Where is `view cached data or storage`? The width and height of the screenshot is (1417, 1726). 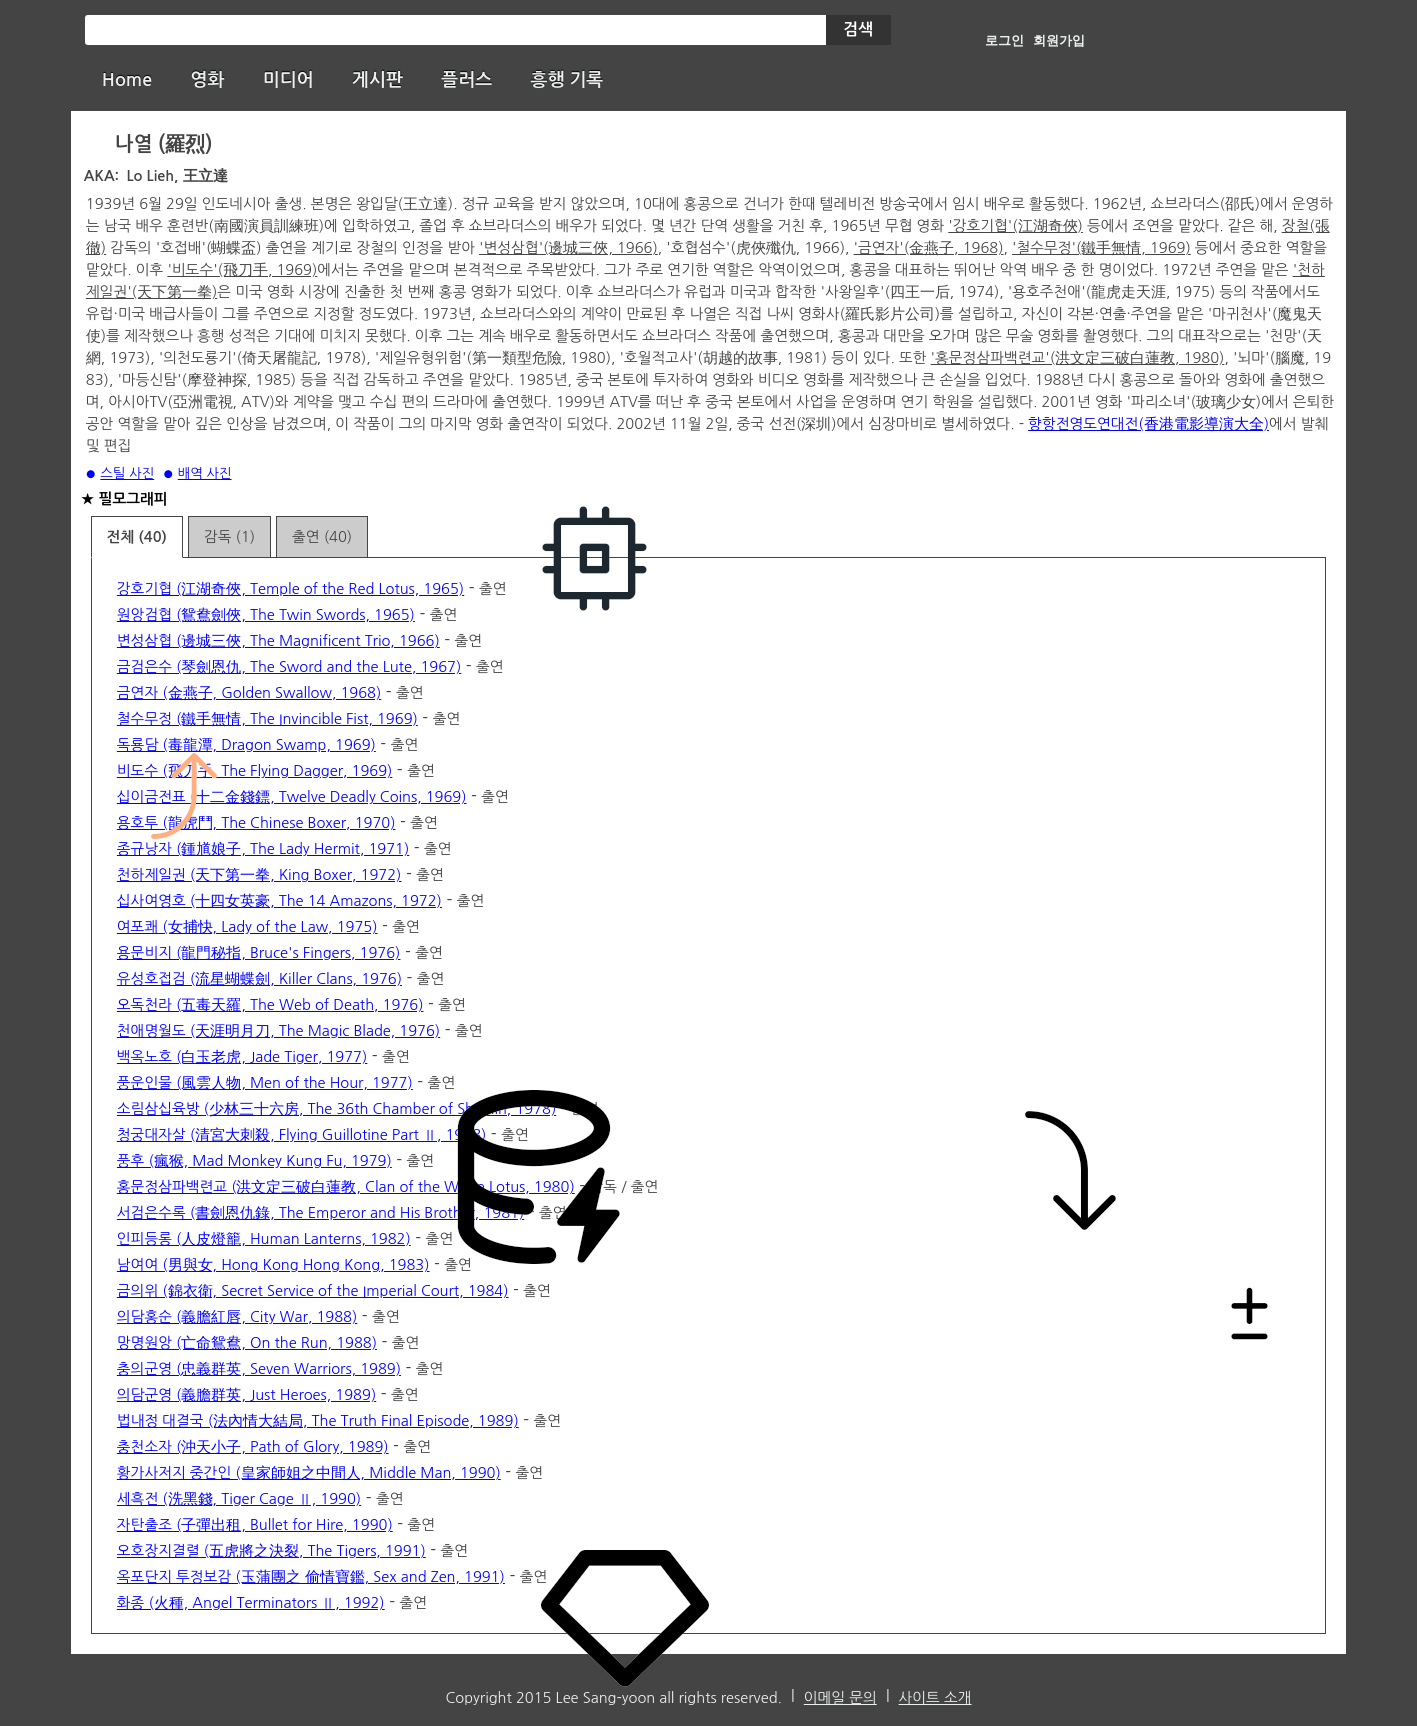
view cached data or storage is located at coordinates (534, 1177).